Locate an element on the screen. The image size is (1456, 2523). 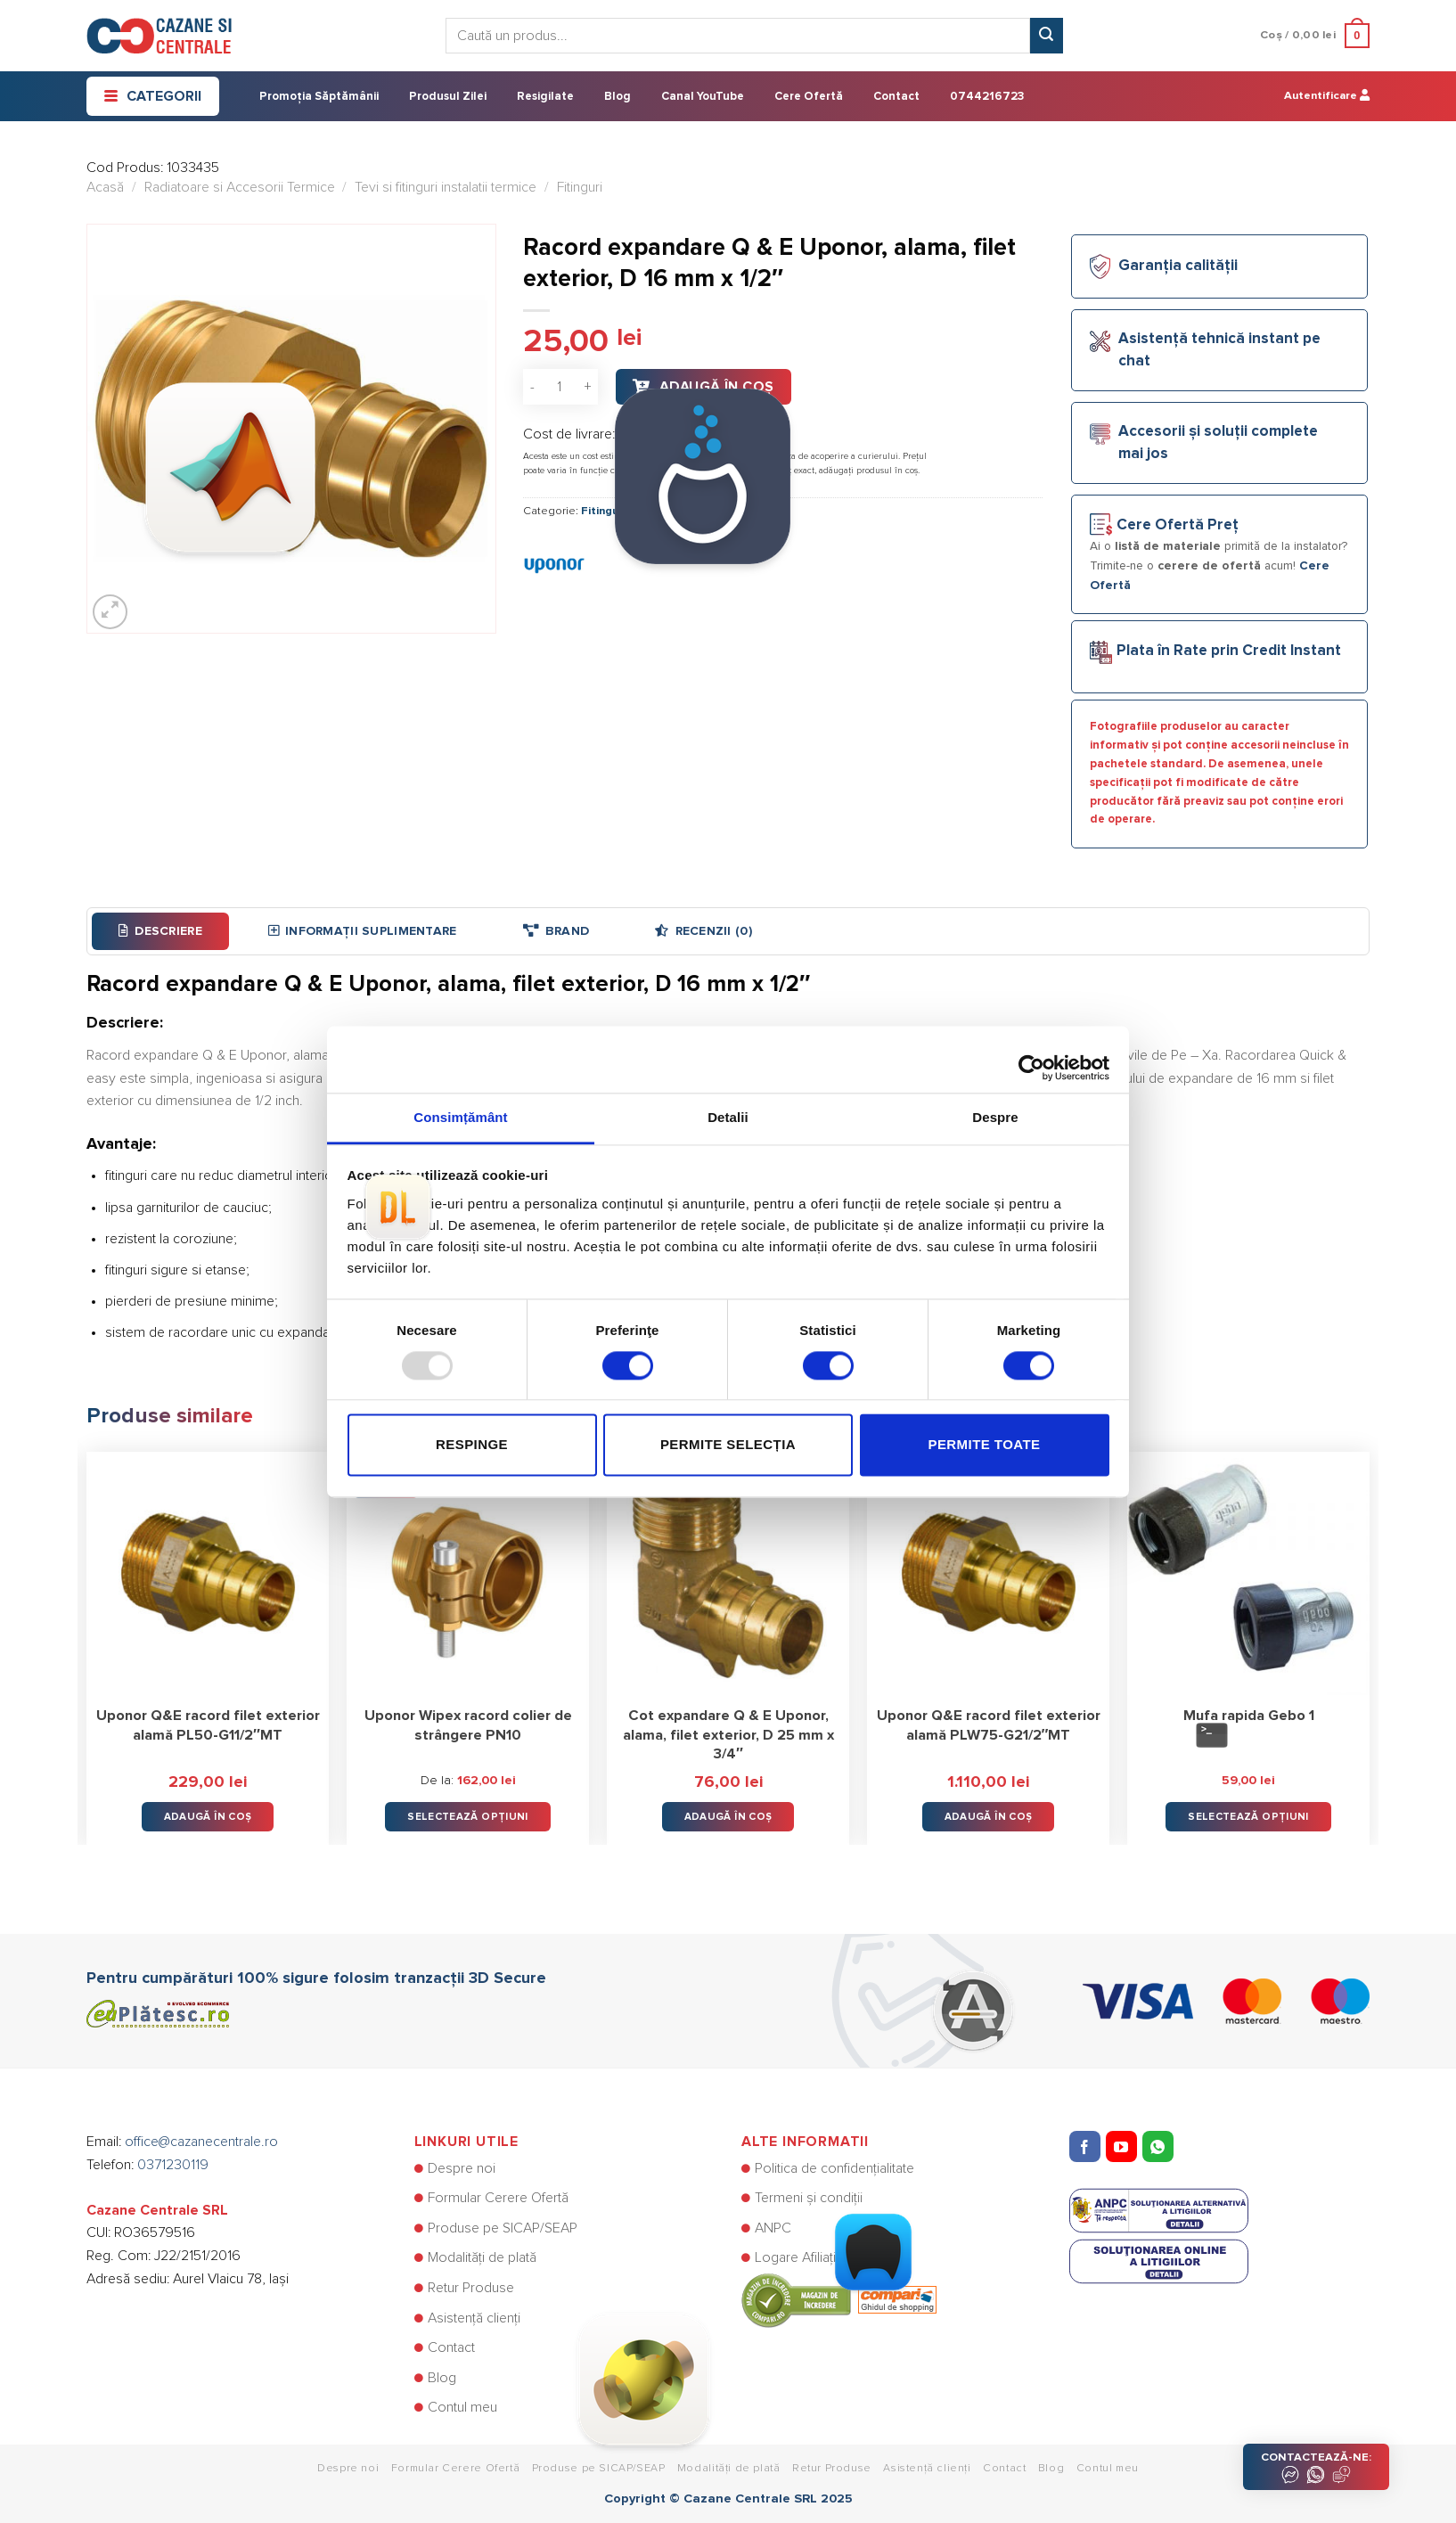
launch redream dreamcast emulator is located at coordinates (873, 2252).